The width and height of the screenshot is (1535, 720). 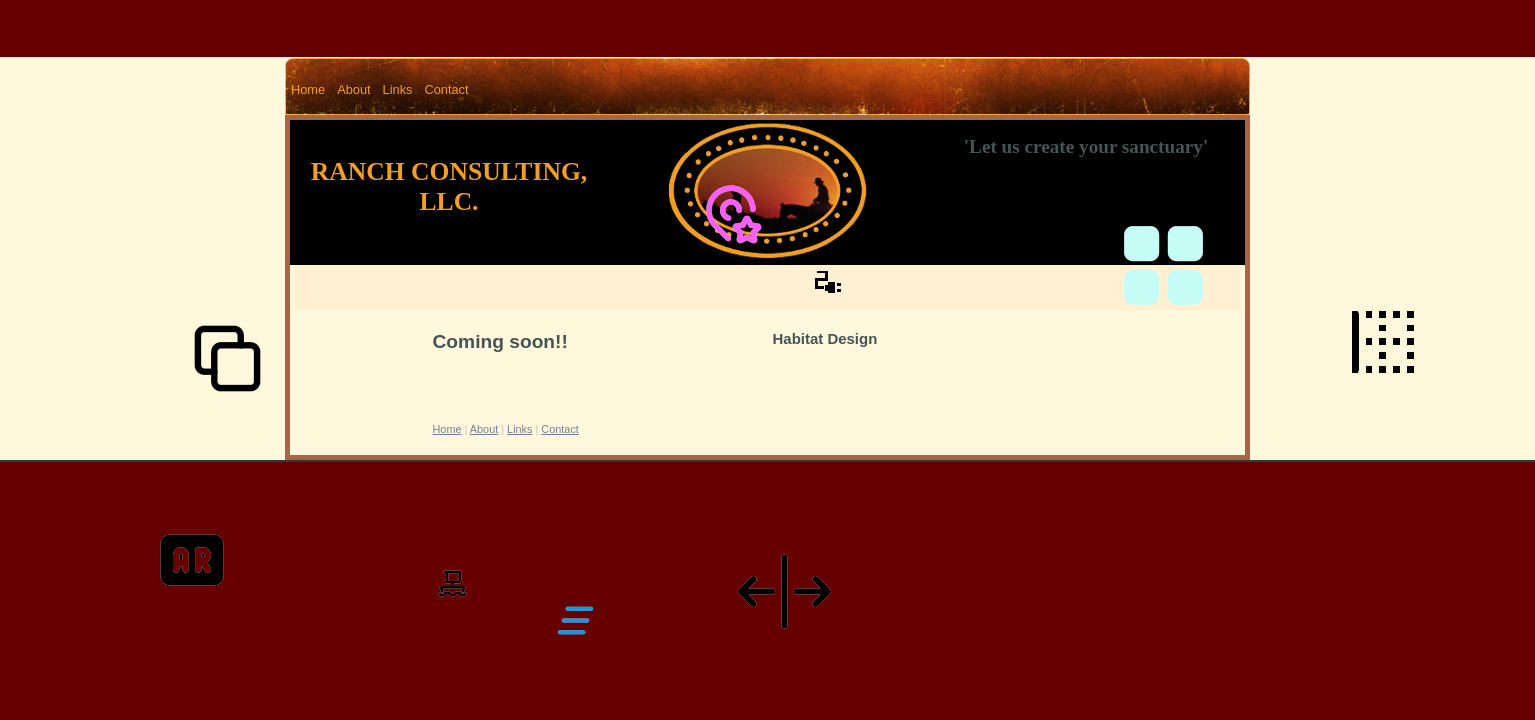 What do you see at coordinates (731, 213) in the screenshot?
I see `mark a location as favorite` at bounding box center [731, 213].